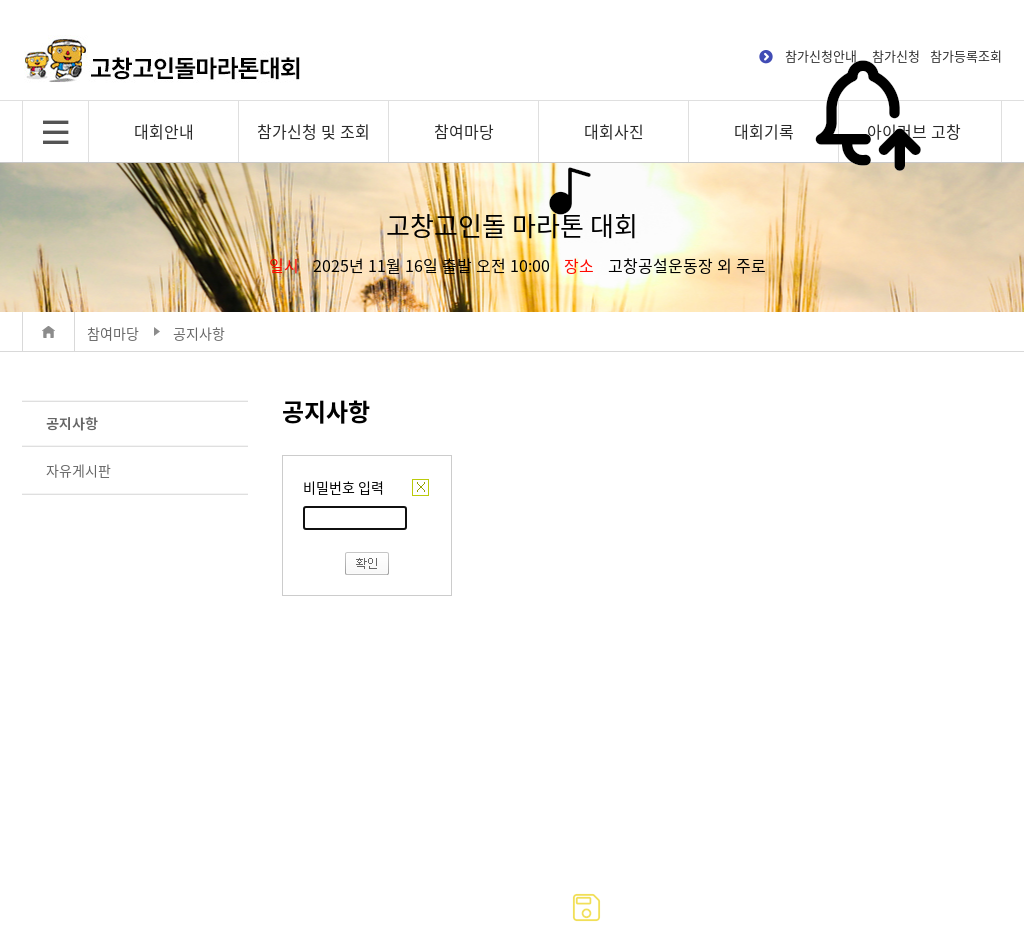 Image resolution: width=1024 pixels, height=951 pixels. What do you see at coordinates (570, 190) in the screenshot?
I see `access music or audio player` at bounding box center [570, 190].